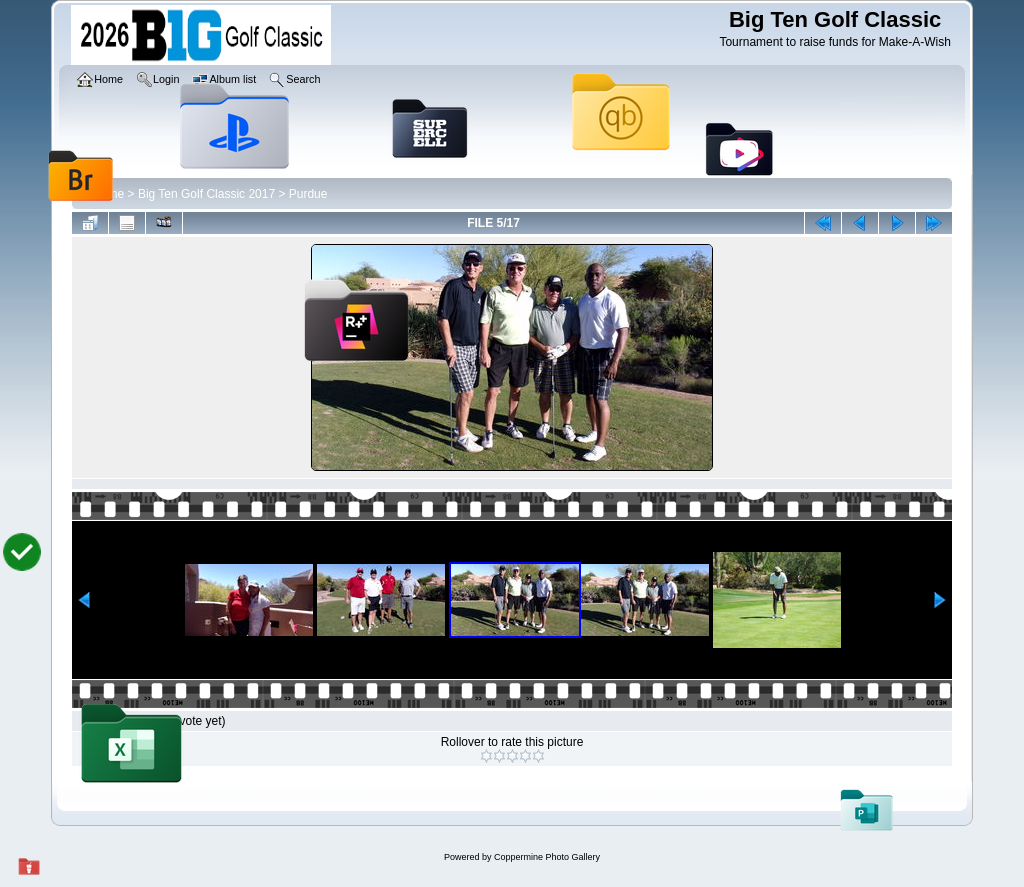 The image size is (1024, 887). I want to click on open folder containing PlayStation games or content, so click(234, 129).